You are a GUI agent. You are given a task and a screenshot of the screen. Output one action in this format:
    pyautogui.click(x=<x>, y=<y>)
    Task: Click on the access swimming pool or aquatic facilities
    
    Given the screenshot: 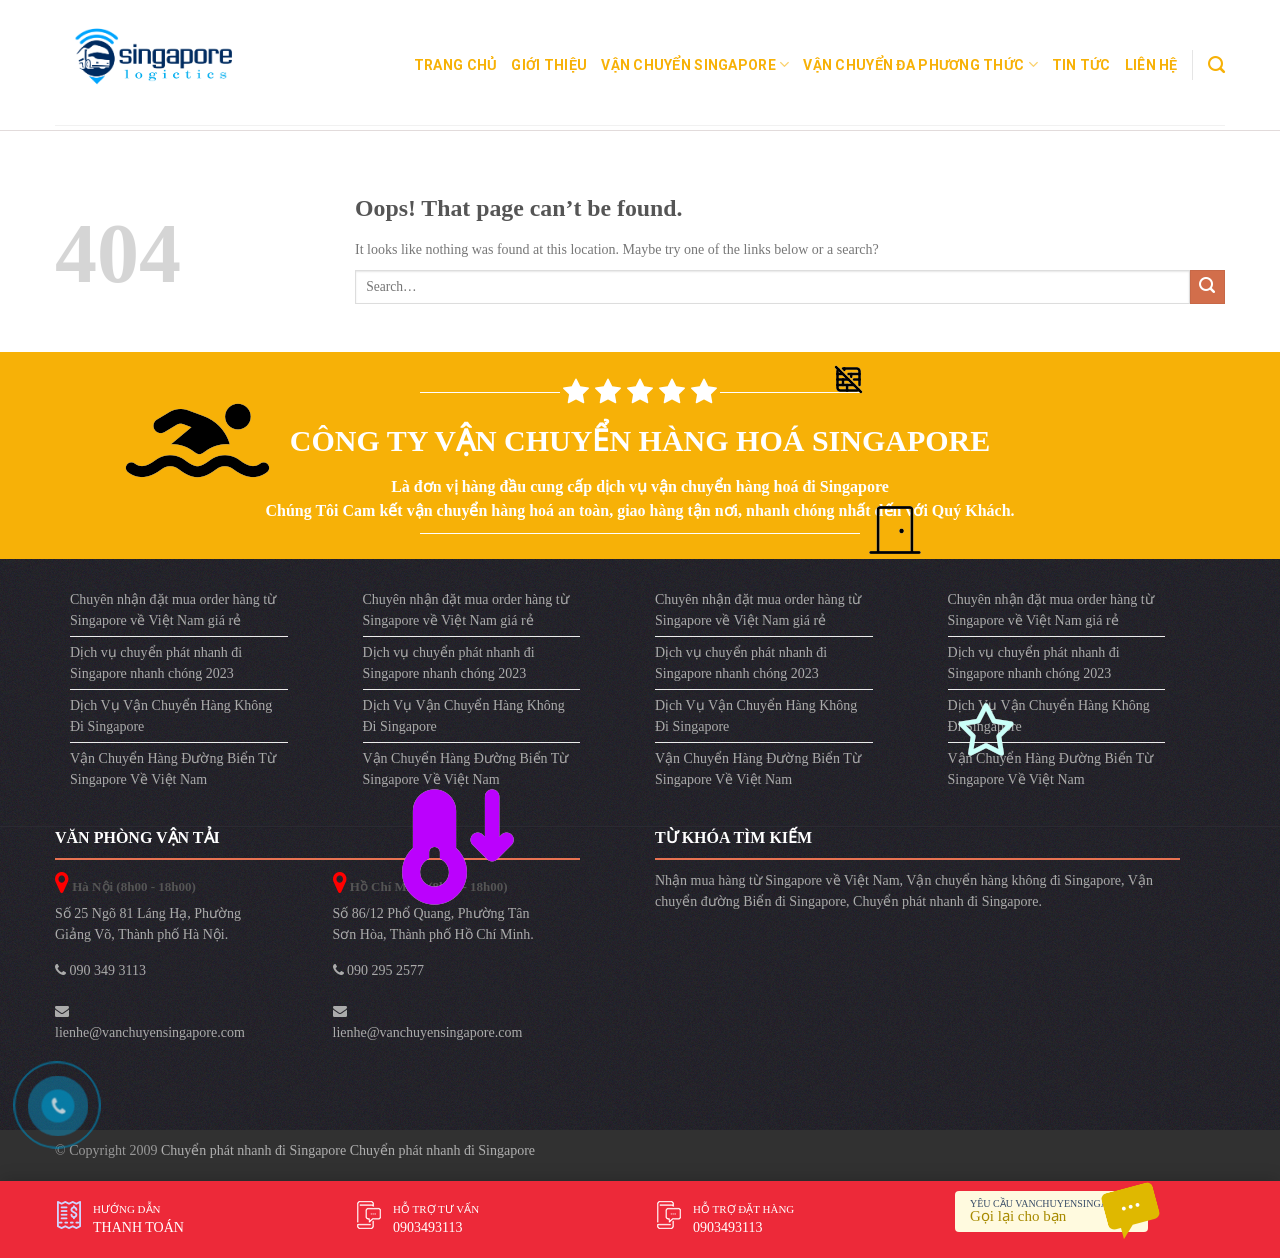 What is the action you would take?
    pyautogui.click(x=197, y=440)
    